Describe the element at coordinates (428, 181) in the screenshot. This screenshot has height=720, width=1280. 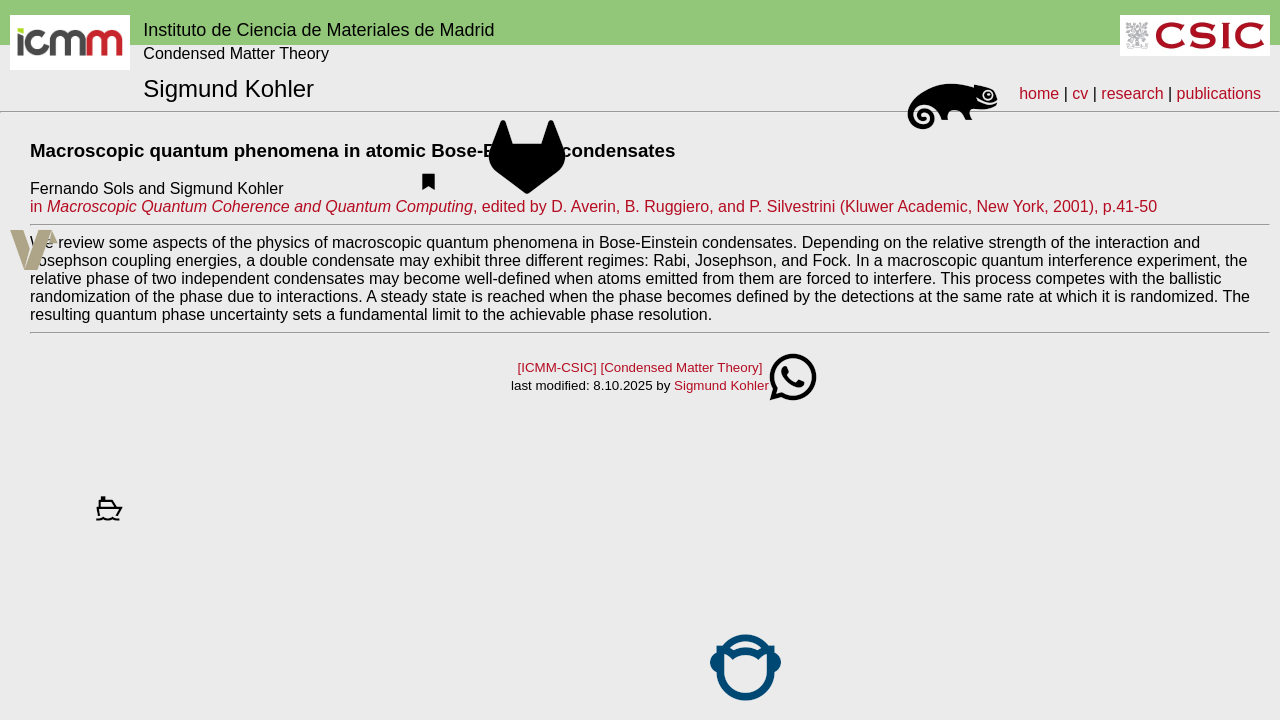
I see `save this item to your bookmarks` at that location.